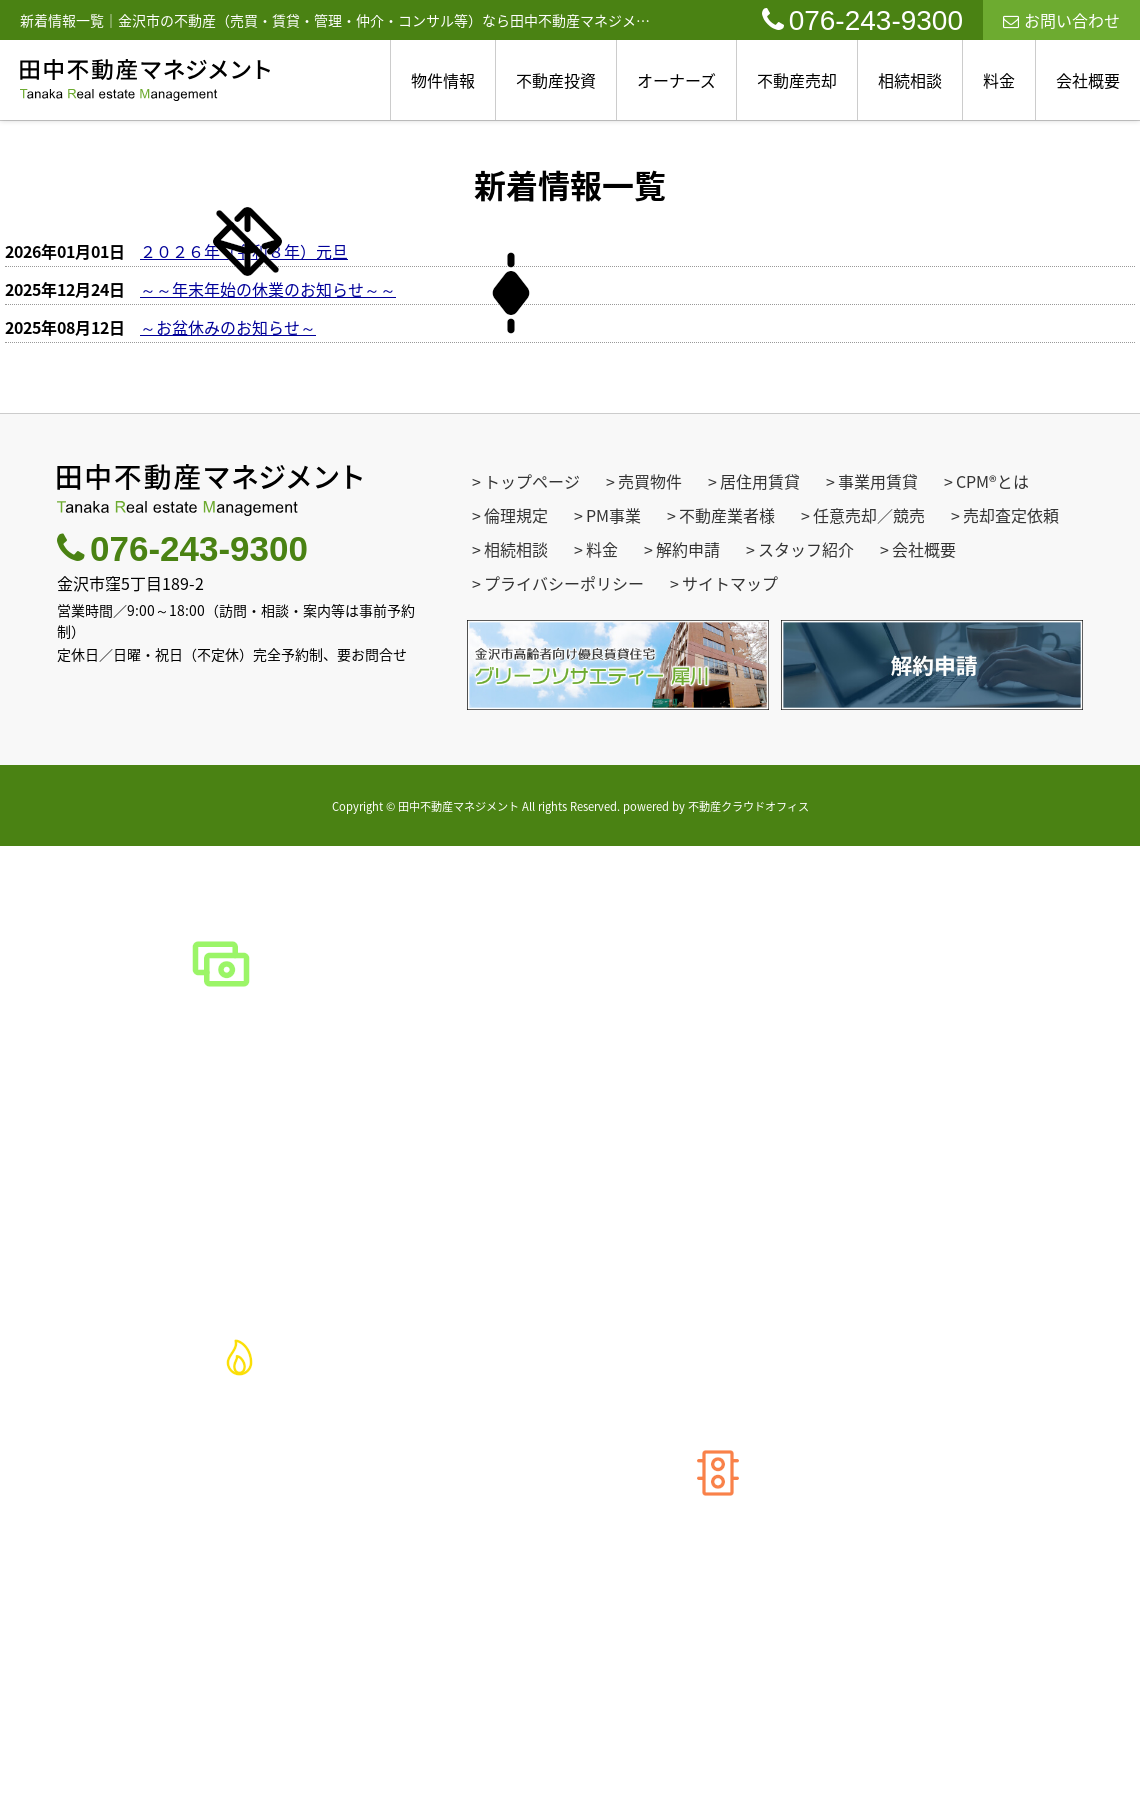 This screenshot has width=1140, height=1819. I want to click on view cash or payment options, so click(221, 964).